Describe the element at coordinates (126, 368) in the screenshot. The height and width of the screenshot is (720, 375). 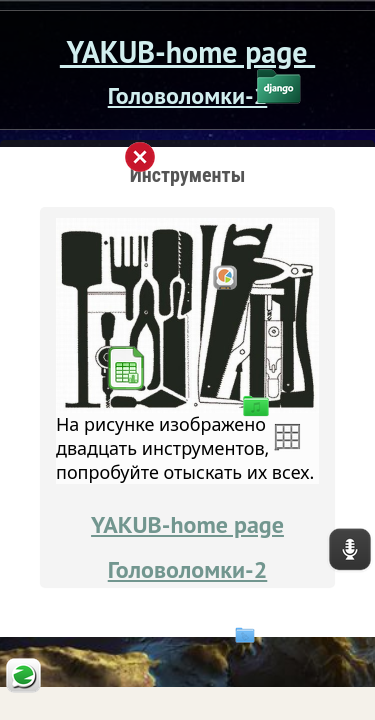
I see `open a spreadsheet file` at that location.